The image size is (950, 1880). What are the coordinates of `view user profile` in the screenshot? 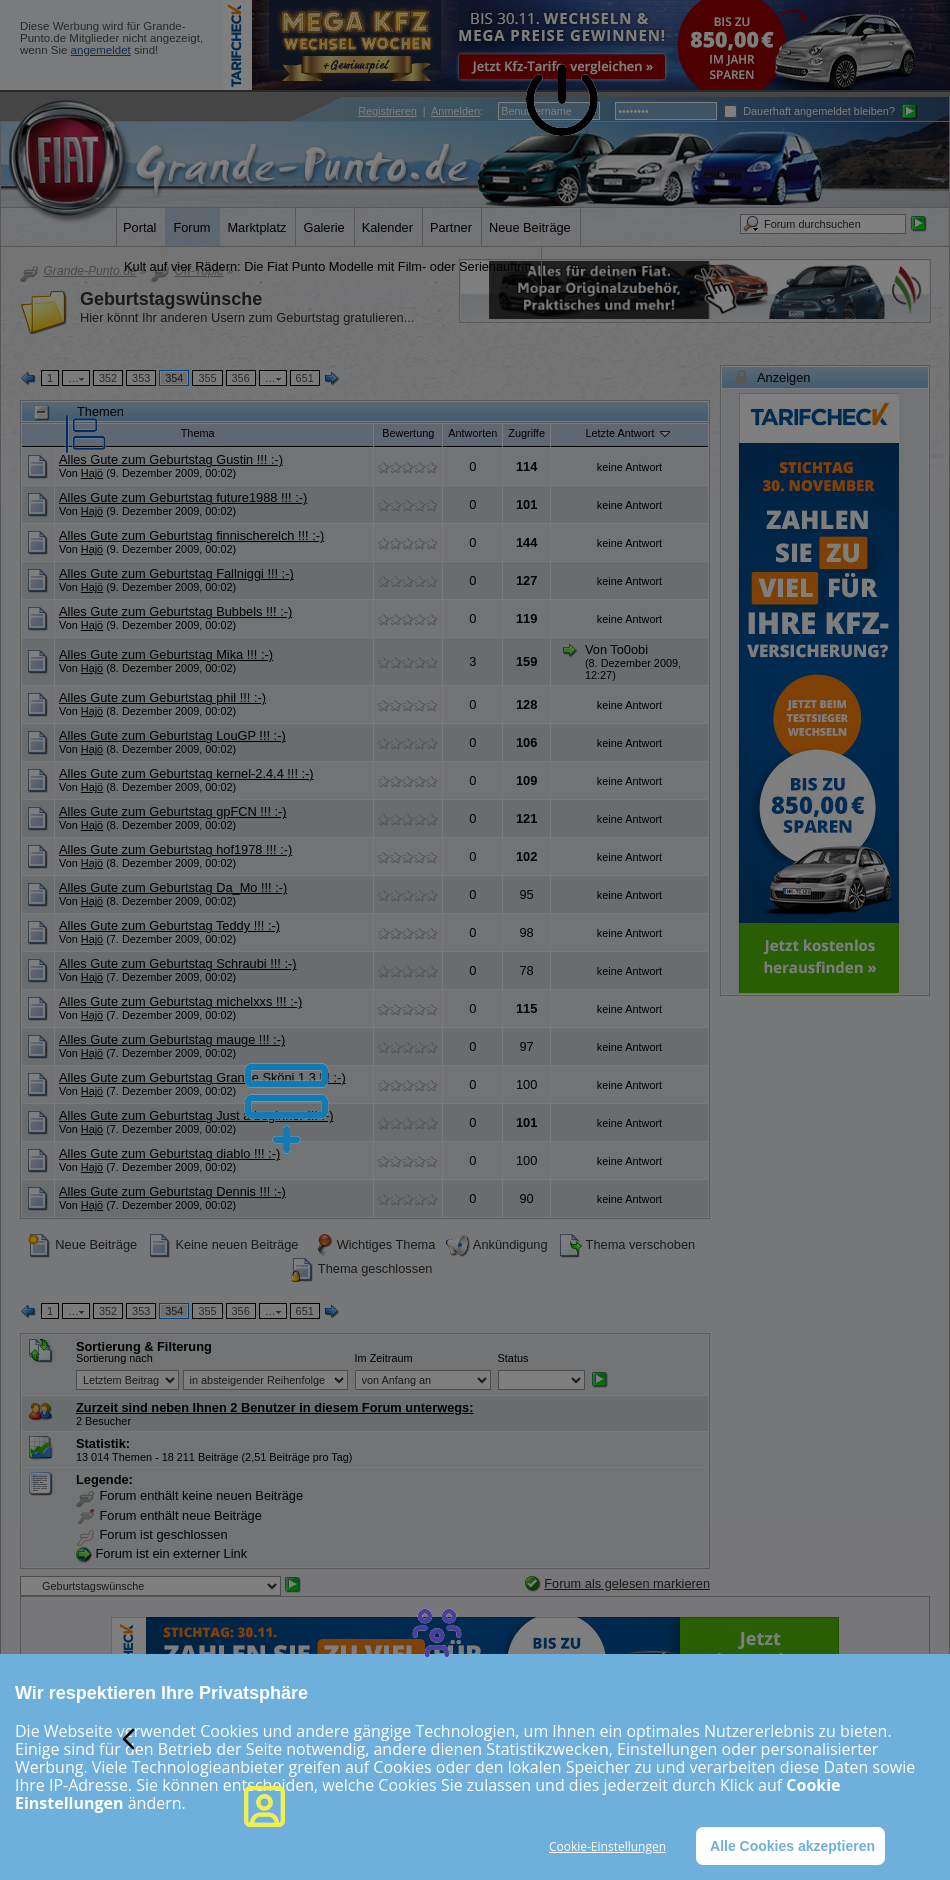 It's located at (264, 1806).